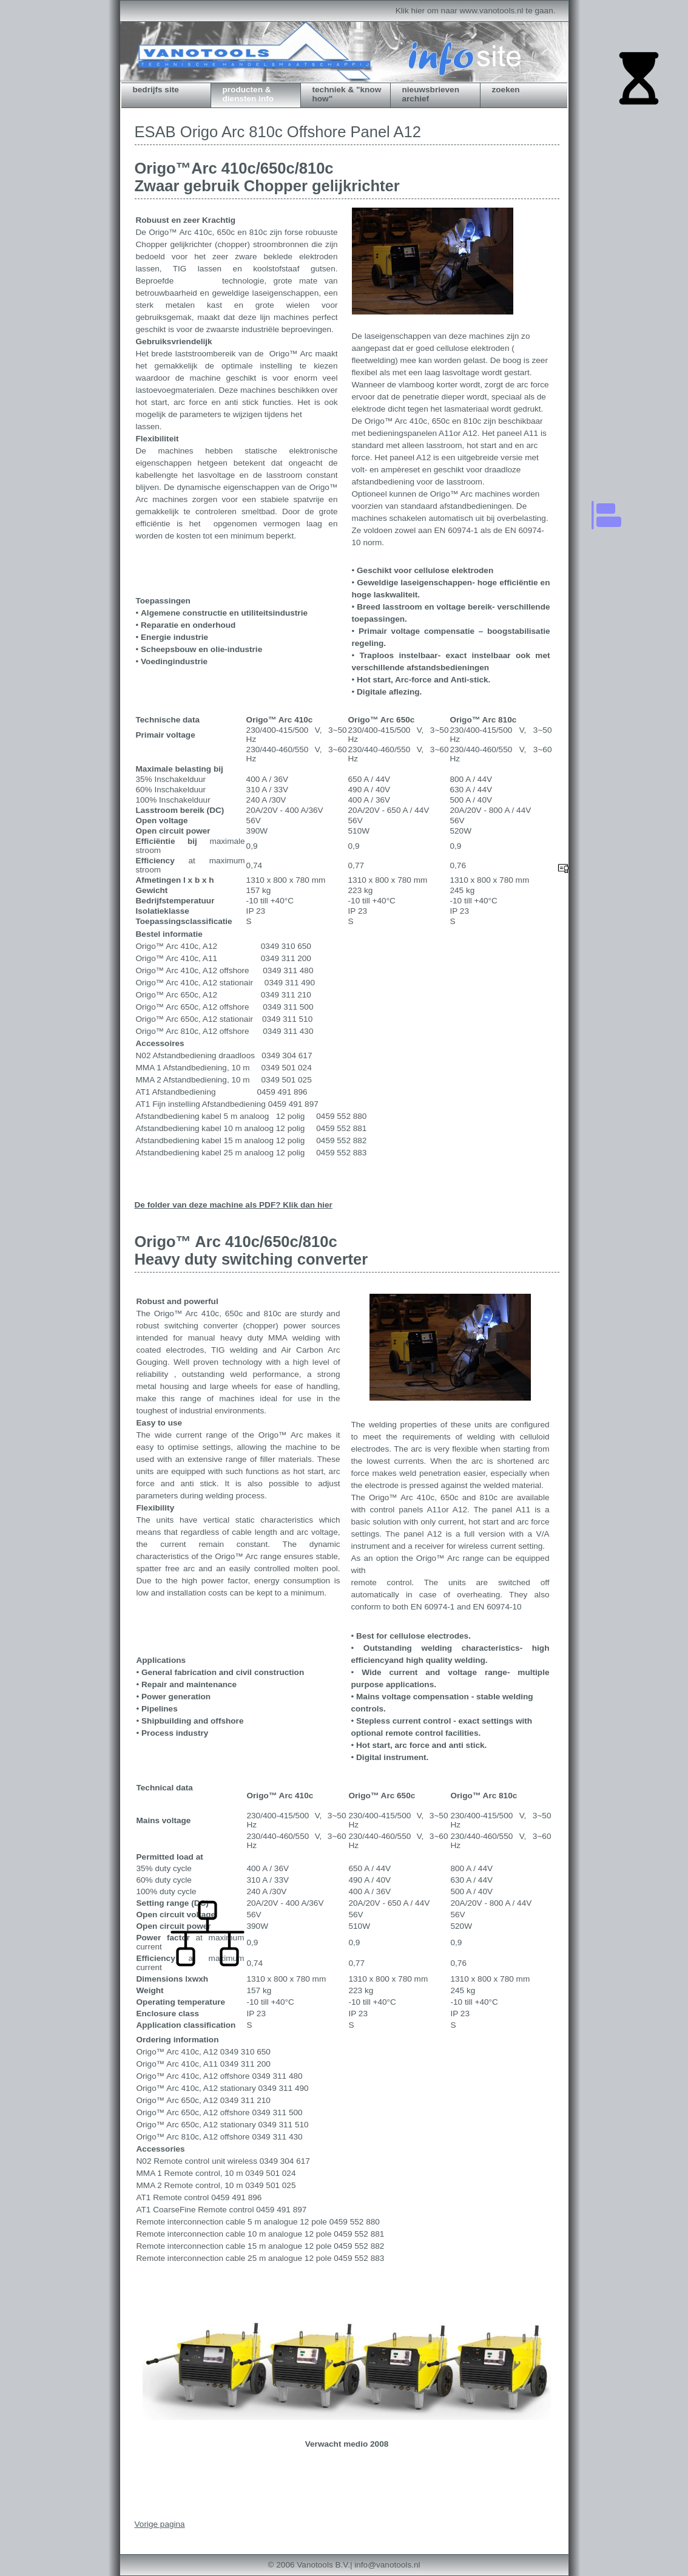 The height and width of the screenshot is (2576, 688). I want to click on view certification or credentials, so click(563, 868).